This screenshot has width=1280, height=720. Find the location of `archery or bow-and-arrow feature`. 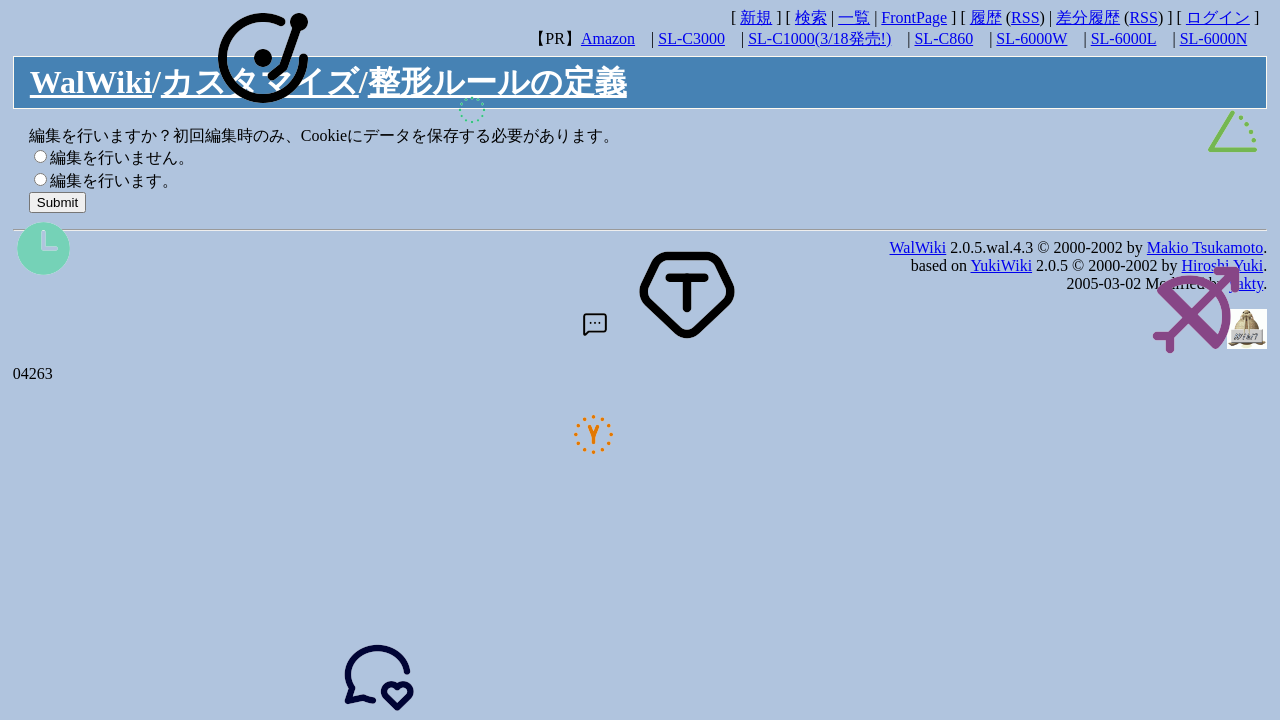

archery or bow-and-arrow feature is located at coordinates (1196, 310).